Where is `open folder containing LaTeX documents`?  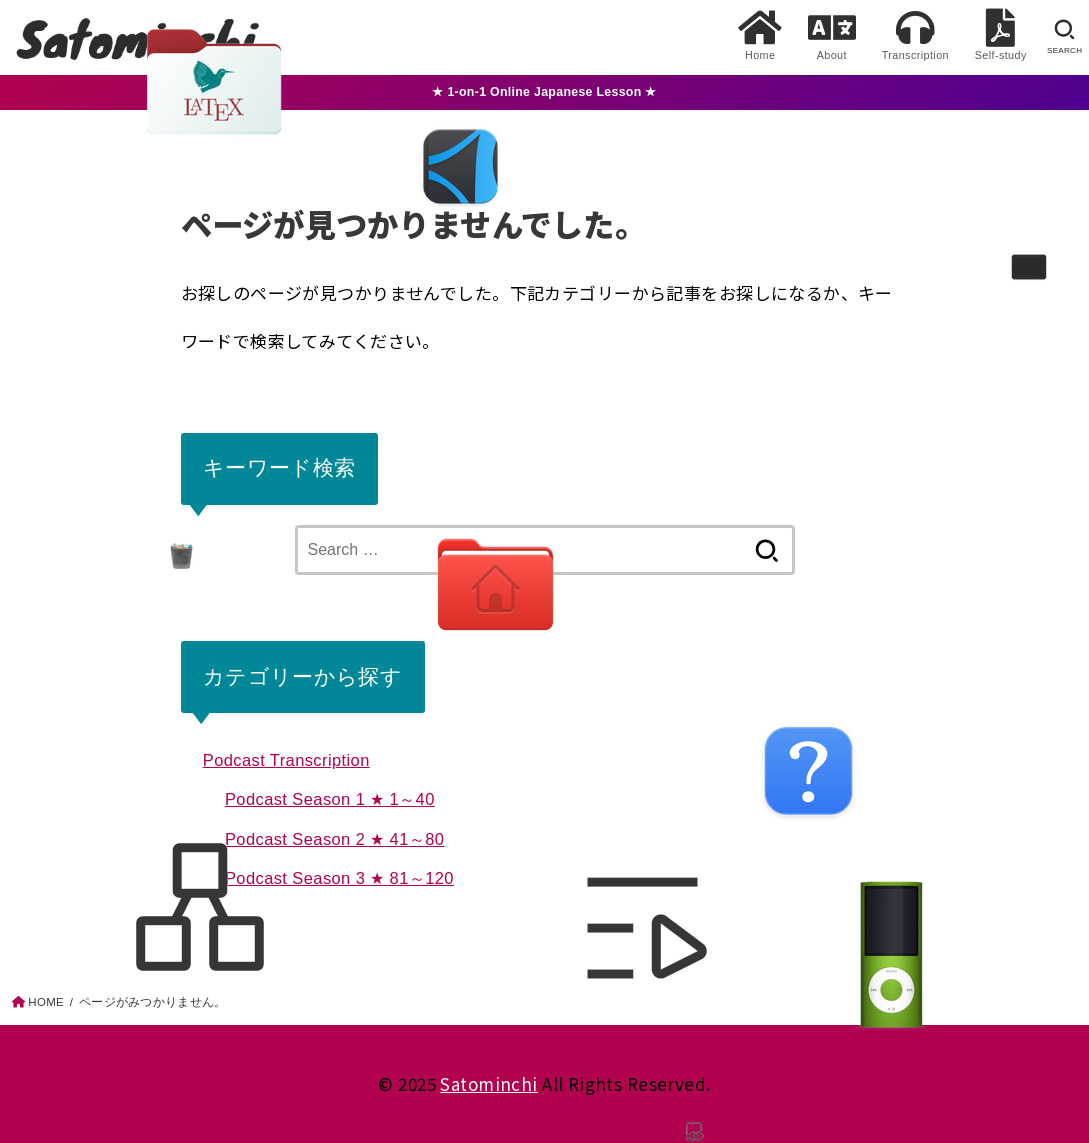
open folder containing LaTeX documents is located at coordinates (213, 85).